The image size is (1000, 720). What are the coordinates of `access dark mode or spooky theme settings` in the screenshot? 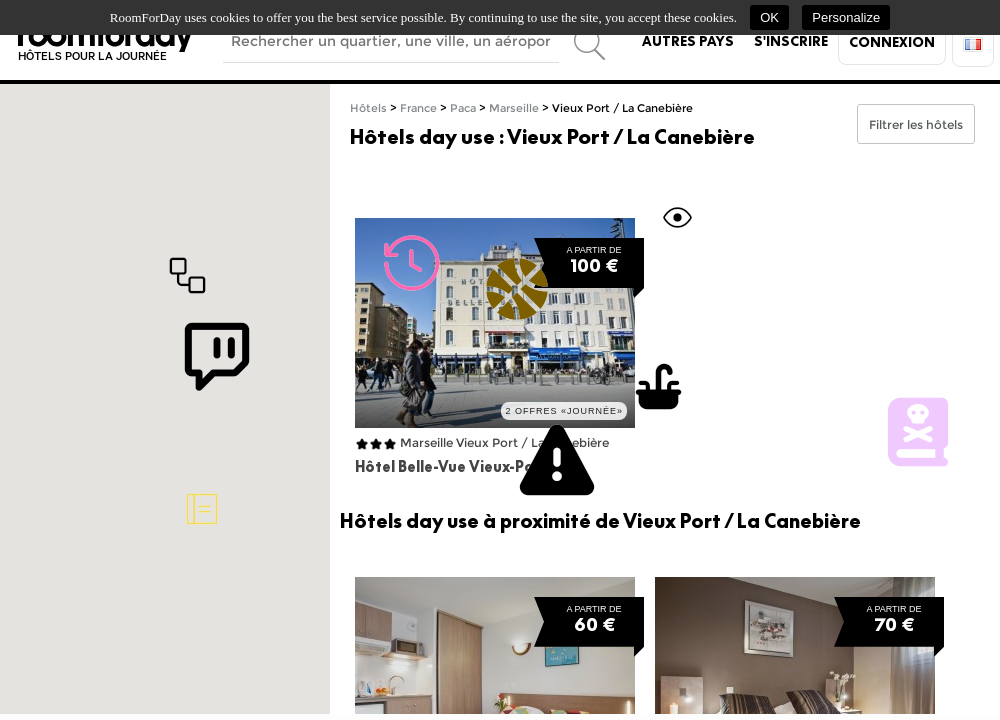 It's located at (918, 432).